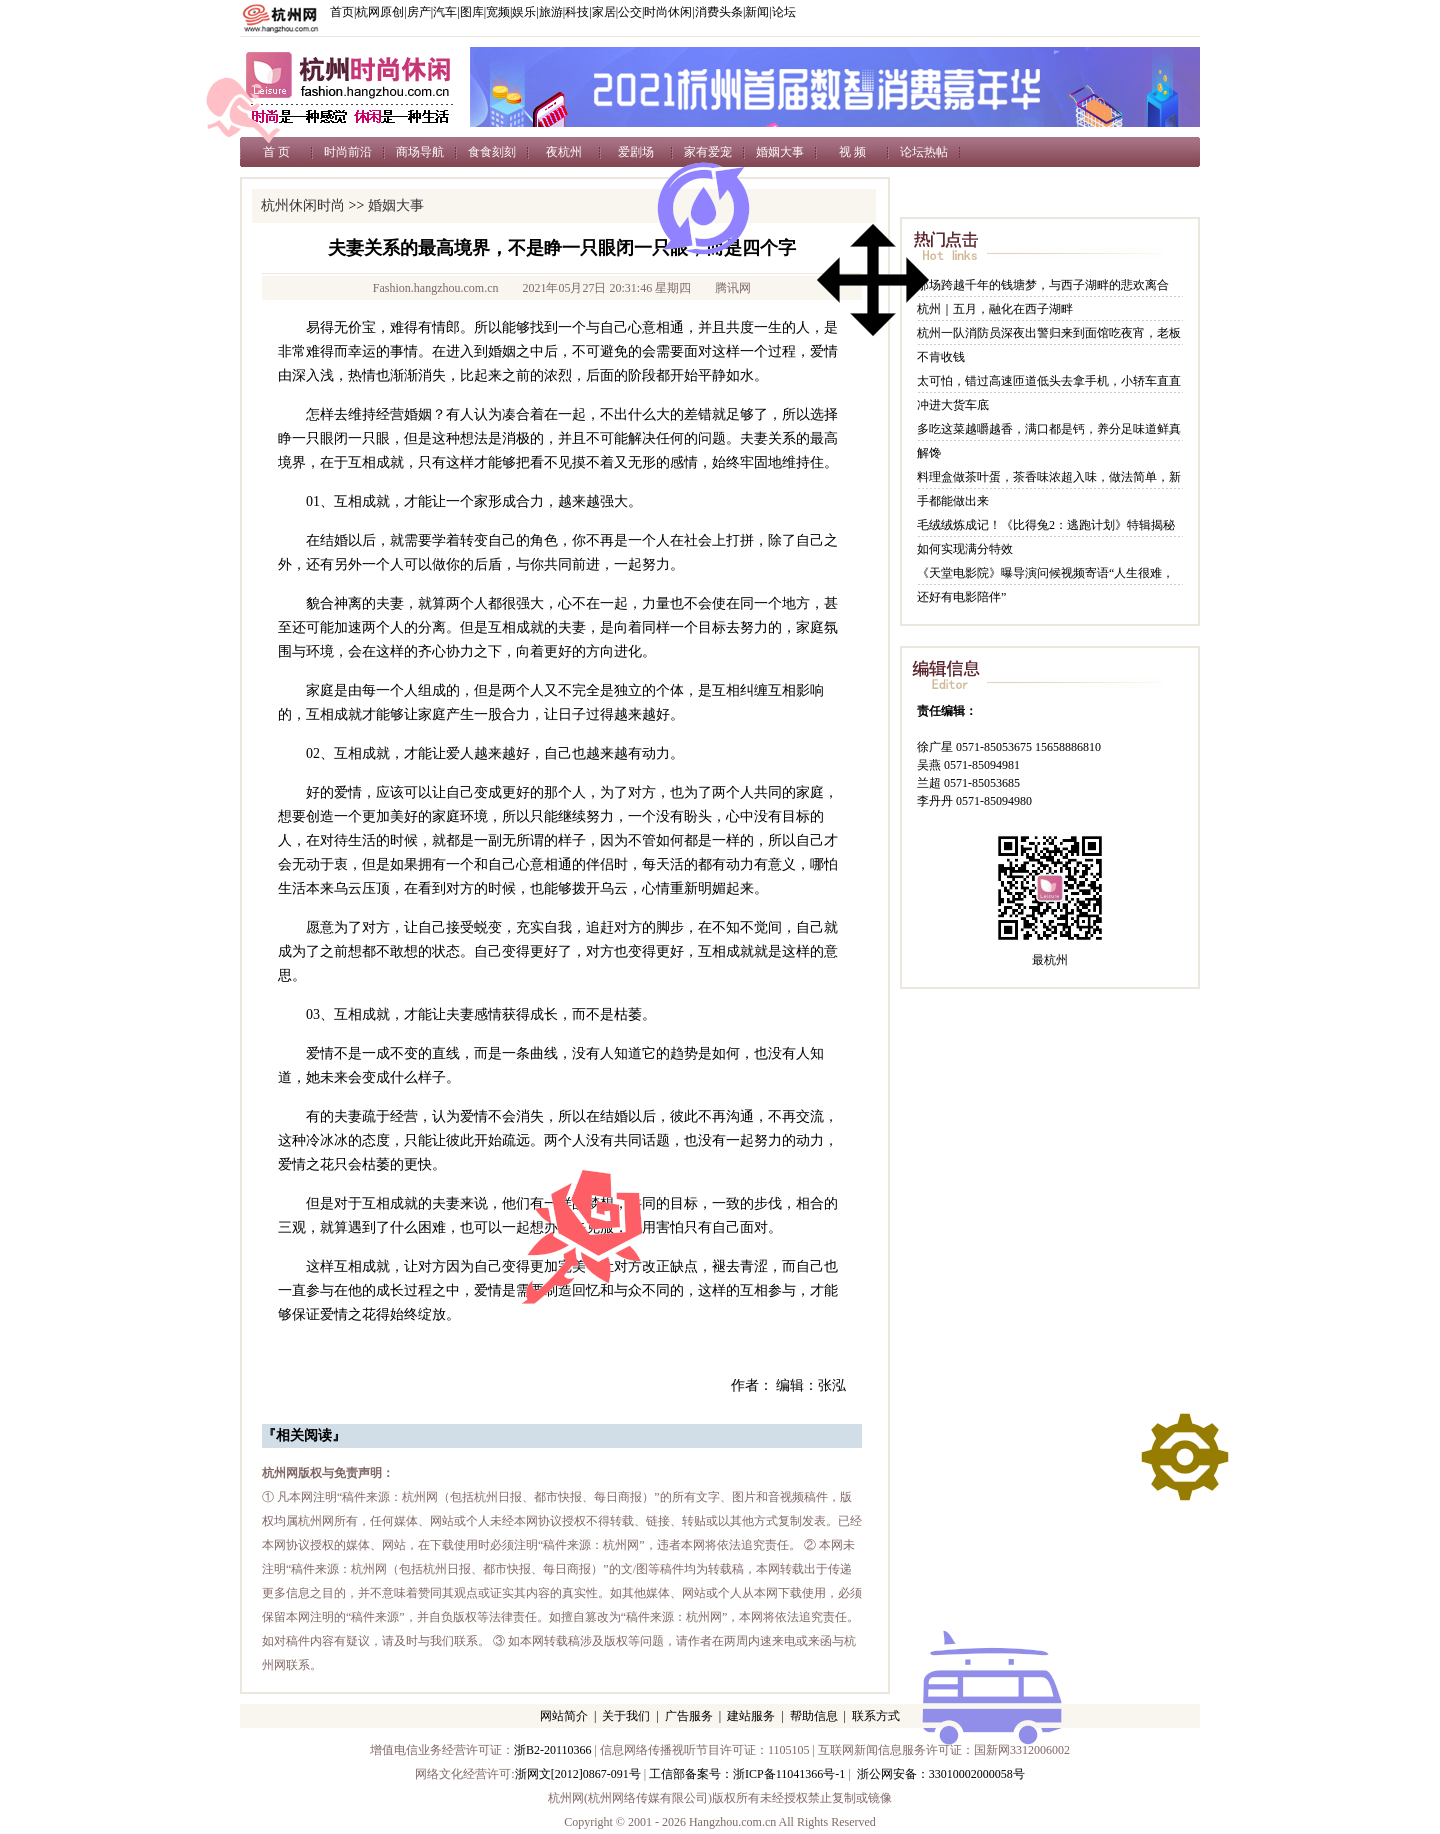 The image size is (1440, 1834). I want to click on indicates a thief or robbery event in a game, so click(243, 110).